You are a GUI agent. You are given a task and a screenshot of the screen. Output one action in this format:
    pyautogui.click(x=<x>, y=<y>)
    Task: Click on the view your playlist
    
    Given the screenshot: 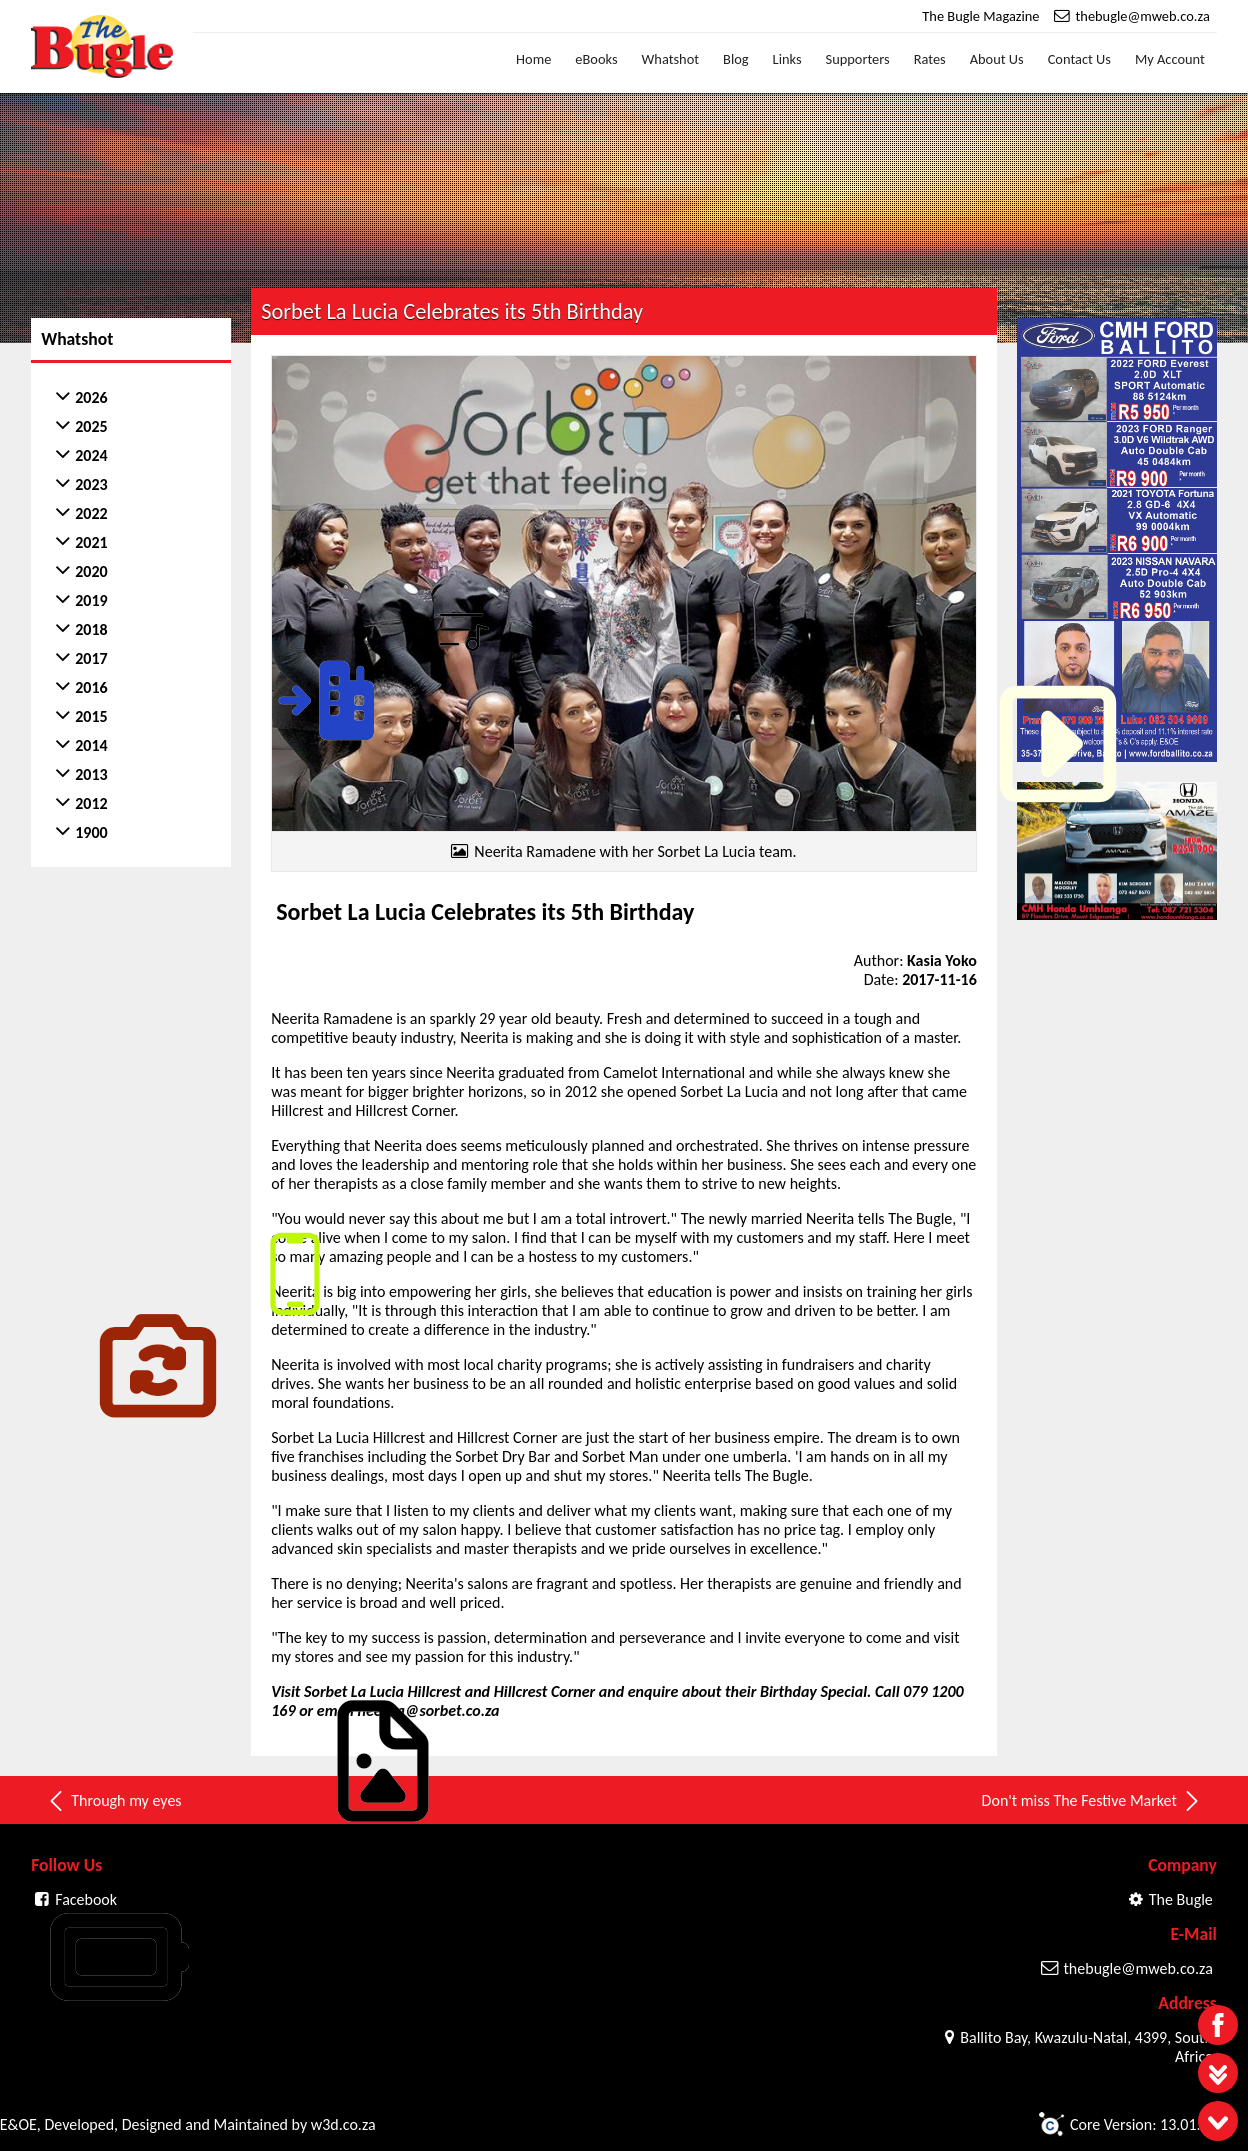 What is the action you would take?
    pyautogui.click(x=461, y=629)
    